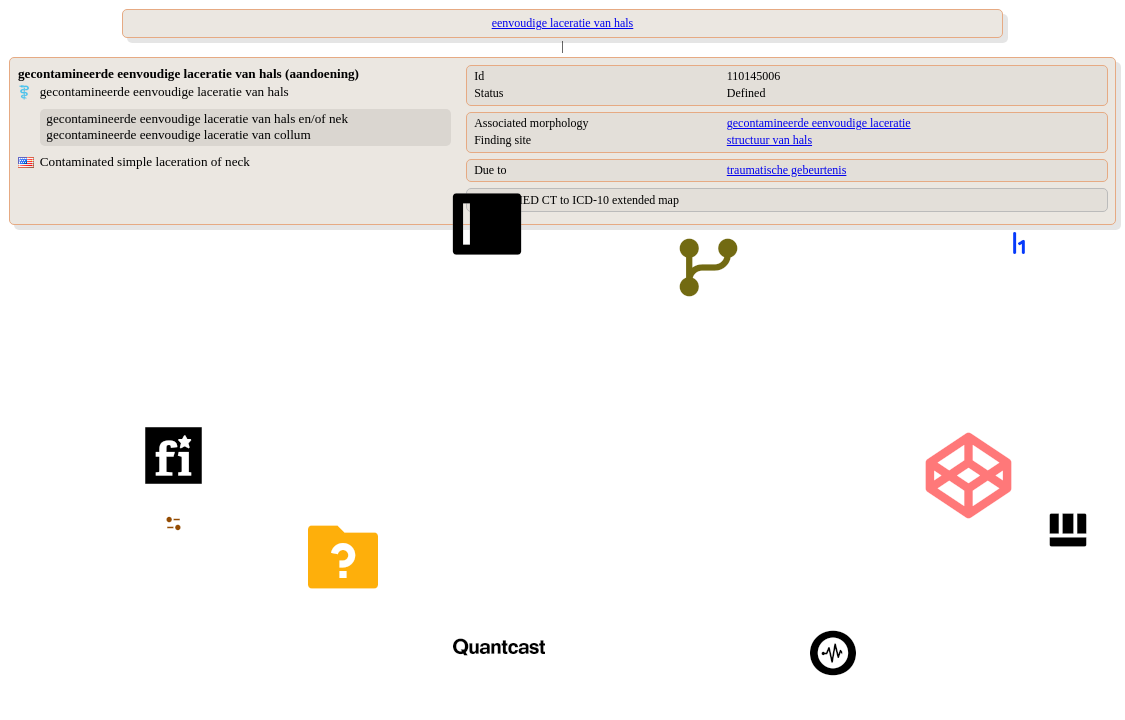  I want to click on fonticons brand logo, so click(173, 455).